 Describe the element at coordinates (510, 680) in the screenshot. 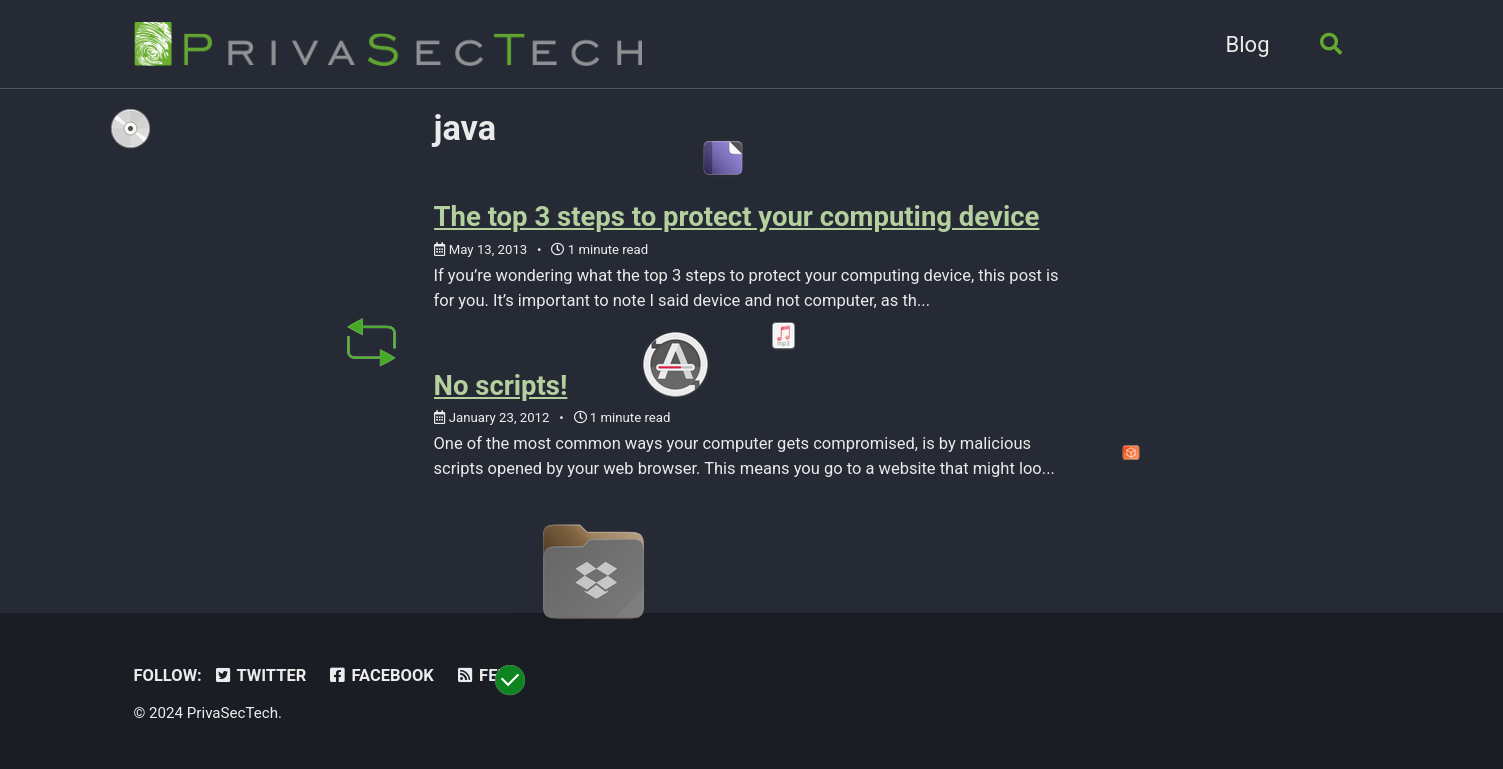

I see `indicates file has been successfully synced` at that location.